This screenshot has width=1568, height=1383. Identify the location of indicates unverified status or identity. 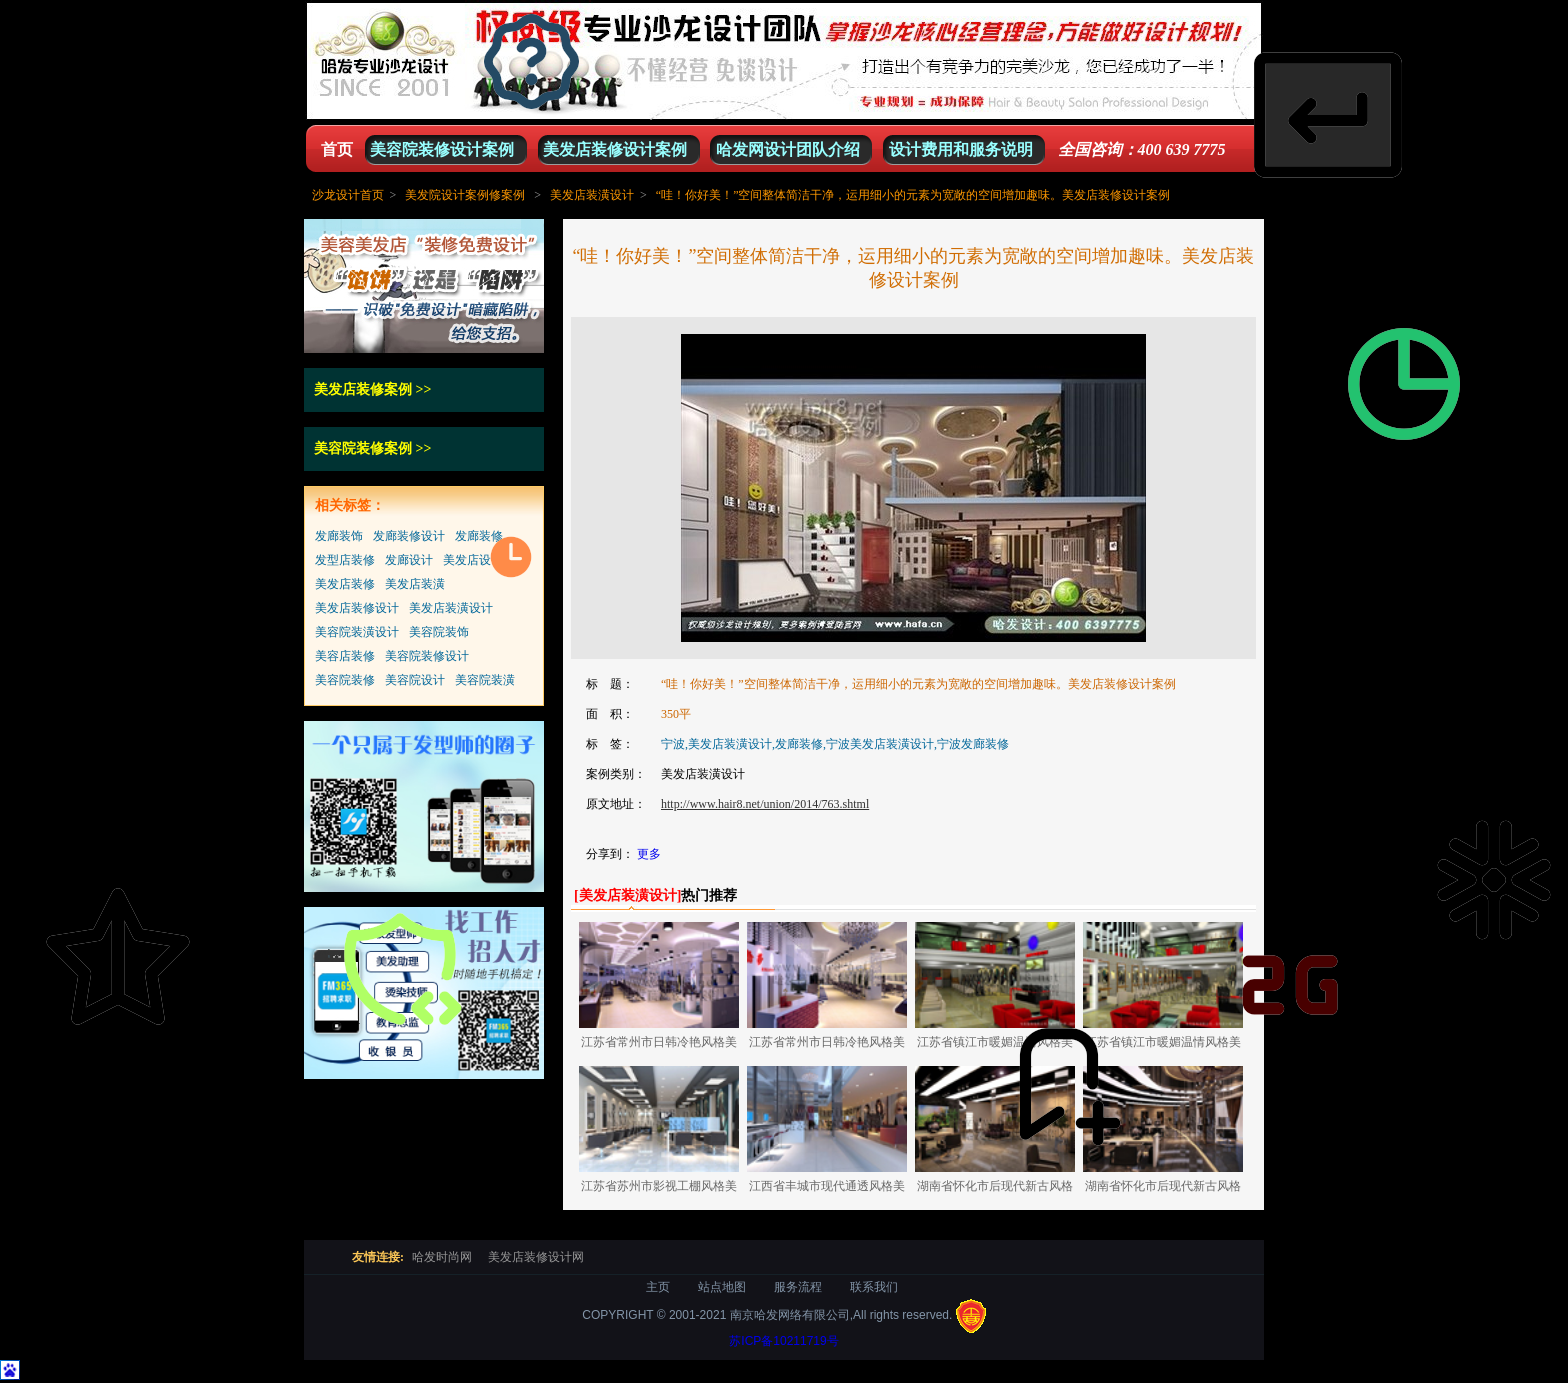
(531, 61).